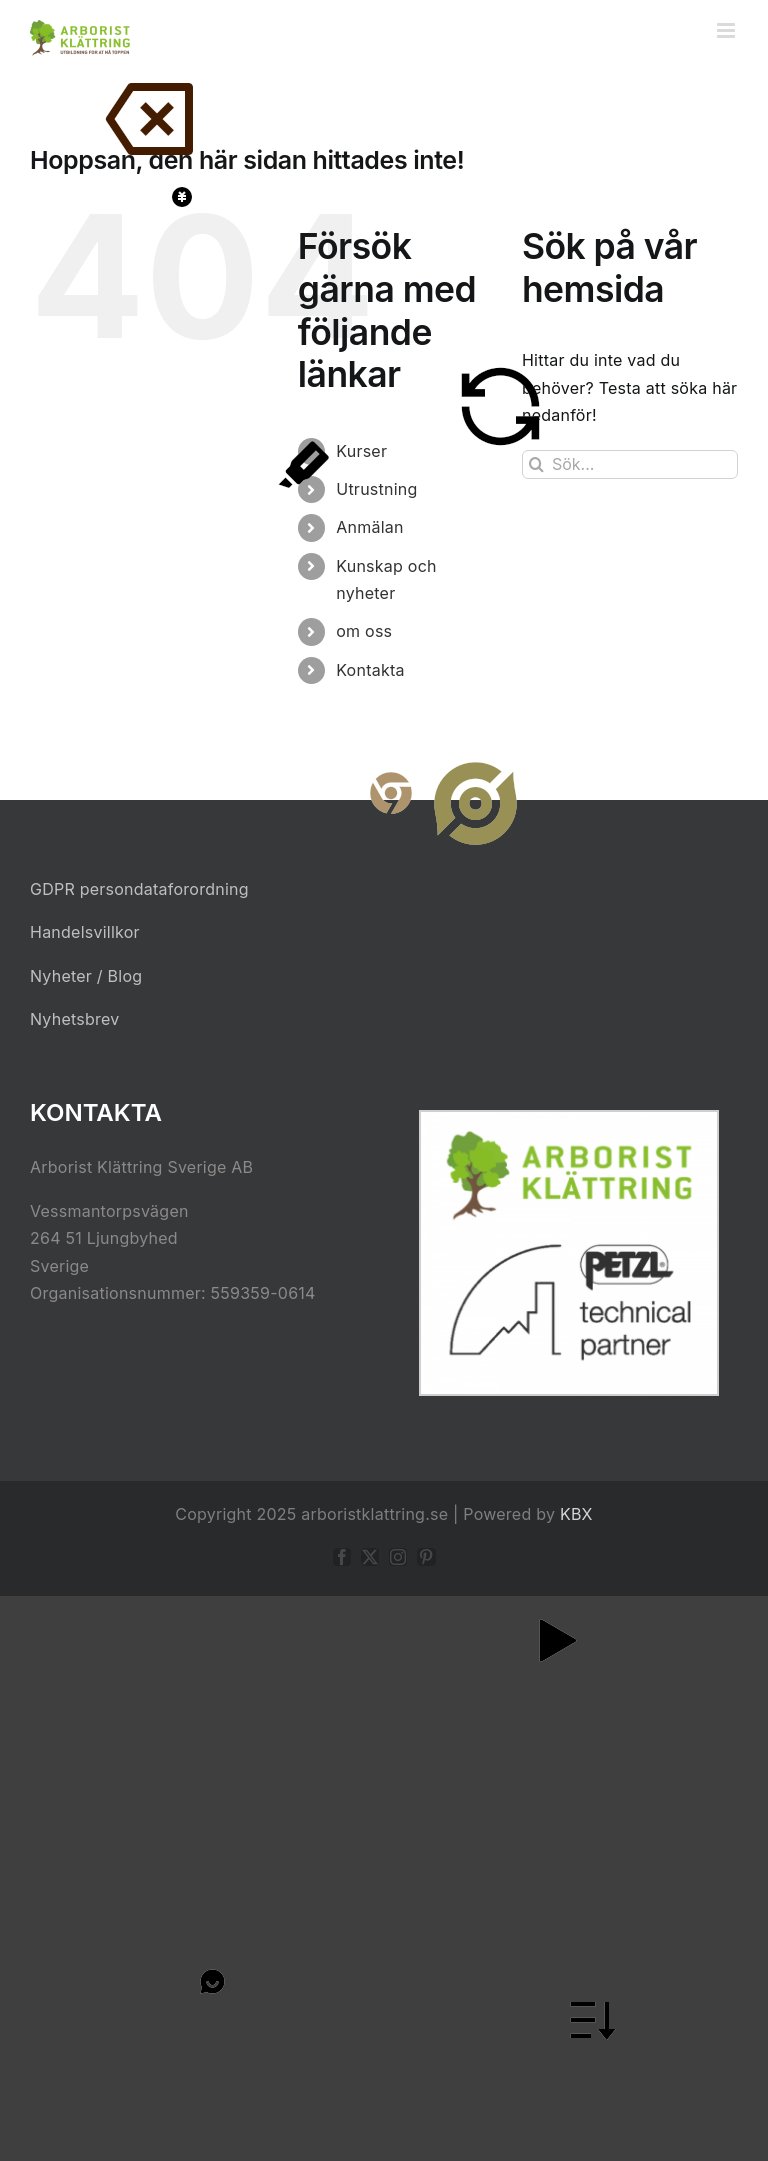 The image size is (768, 2161). Describe the element at coordinates (182, 197) in the screenshot. I see `view balance in chinese yuan` at that location.